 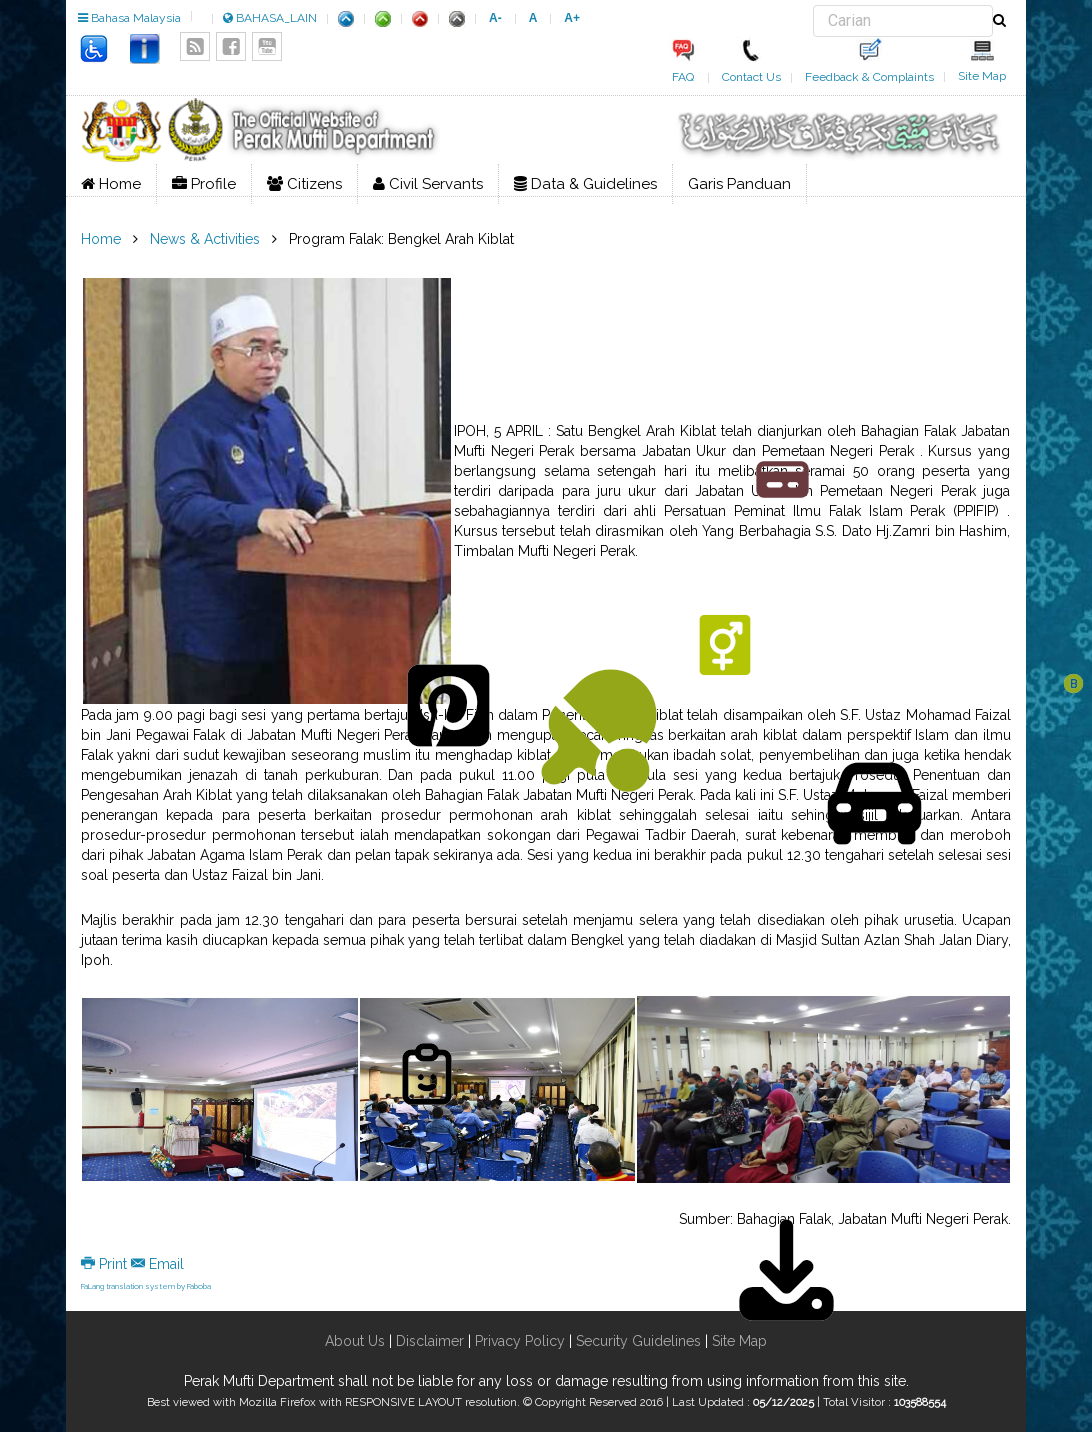 What do you see at coordinates (725, 645) in the screenshot?
I see `indicates intersex gender identity option` at bounding box center [725, 645].